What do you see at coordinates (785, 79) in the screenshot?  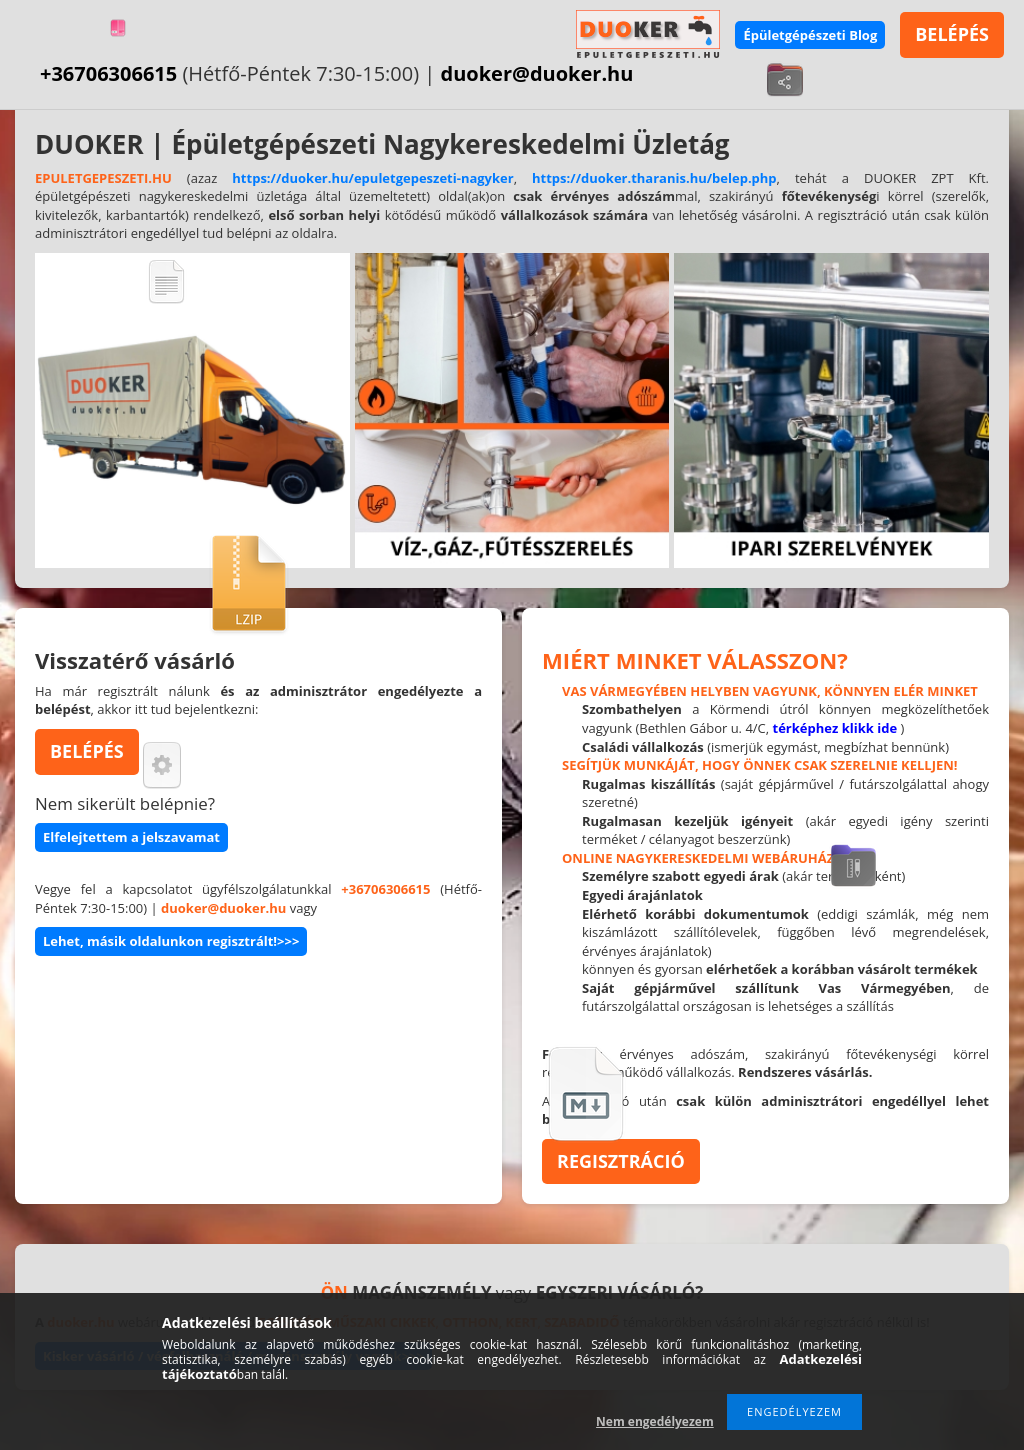 I see `access your public shared folder` at bounding box center [785, 79].